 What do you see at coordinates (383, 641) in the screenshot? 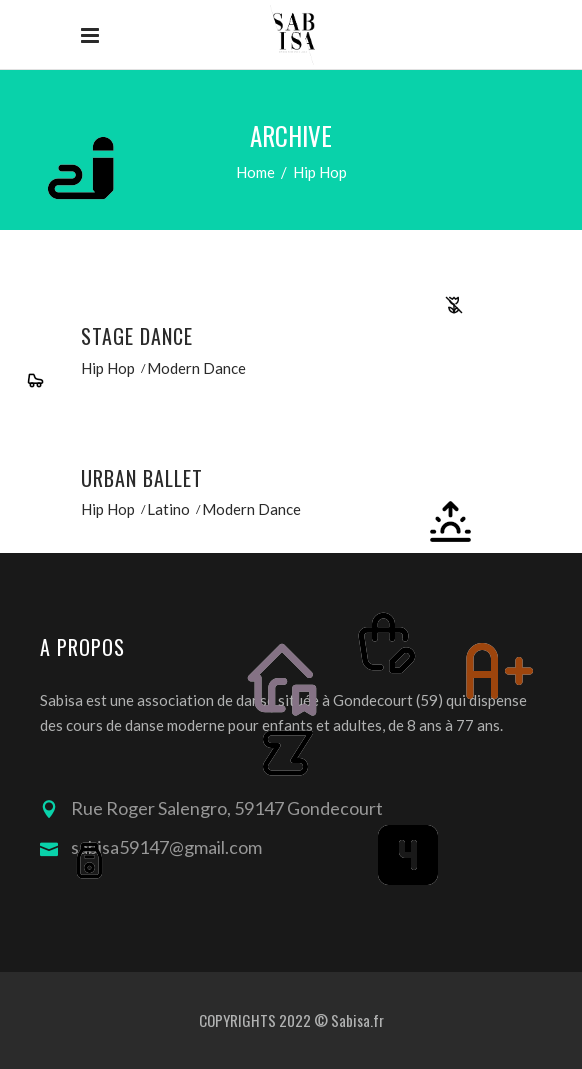
I see `edit shopping bag contents` at bounding box center [383, 641].